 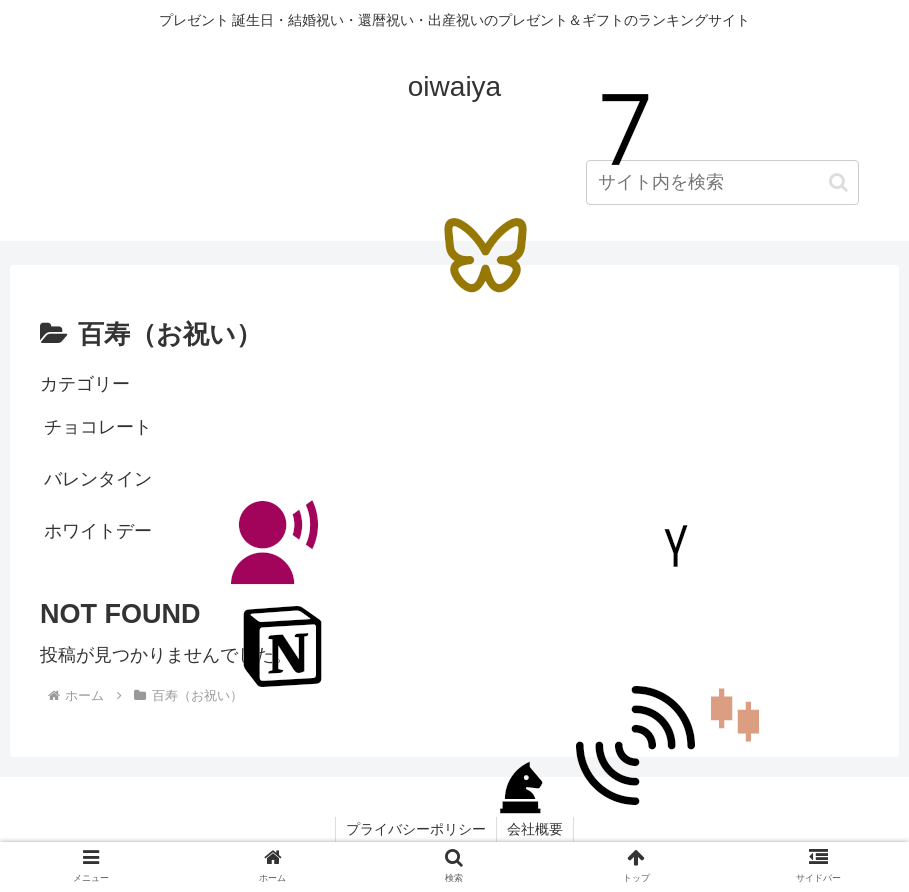 I want to click on play chess game, so click(x=521, y=789).